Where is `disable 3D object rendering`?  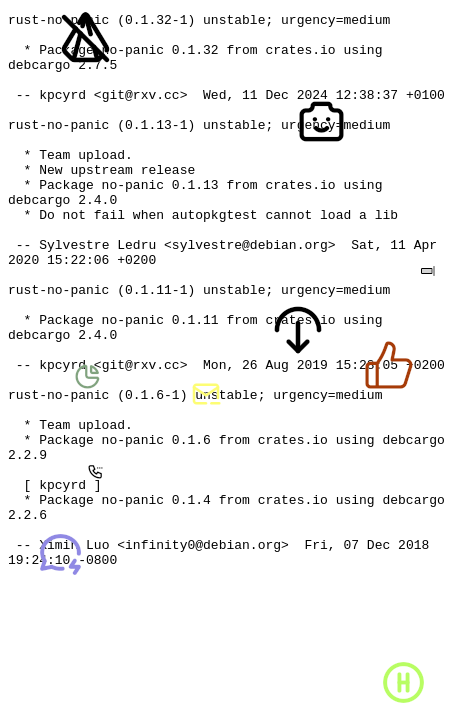 disable 3D object rendering is located at coordinates (85, 38).